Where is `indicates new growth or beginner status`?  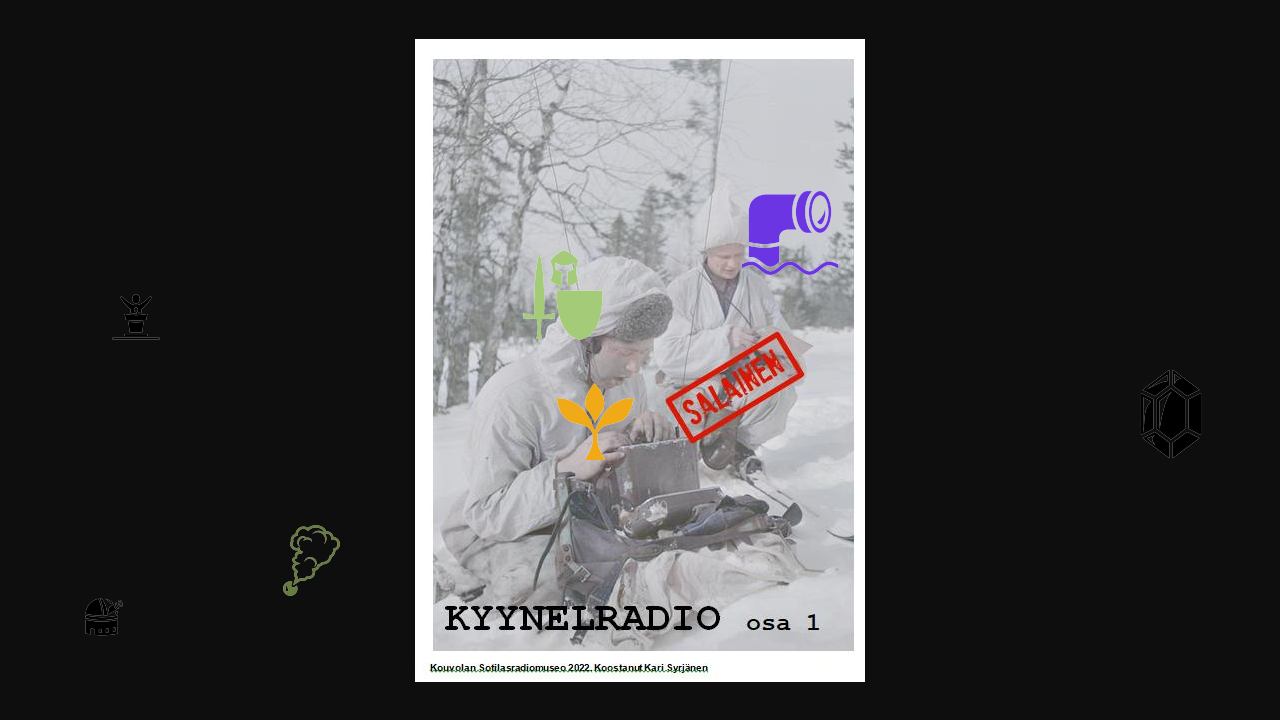
indicates new growth or beginner status is located at coordinates (594, 421).